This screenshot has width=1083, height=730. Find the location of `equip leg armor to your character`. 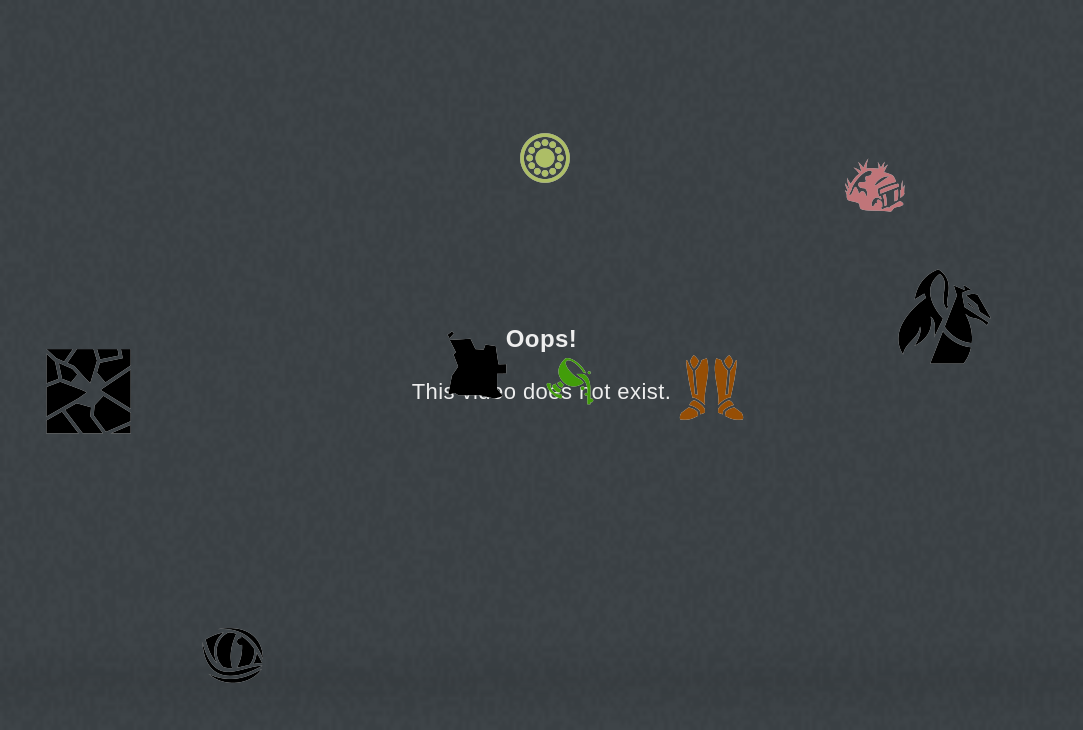

equip leg armor to your character is located at coordinates (711, 387).